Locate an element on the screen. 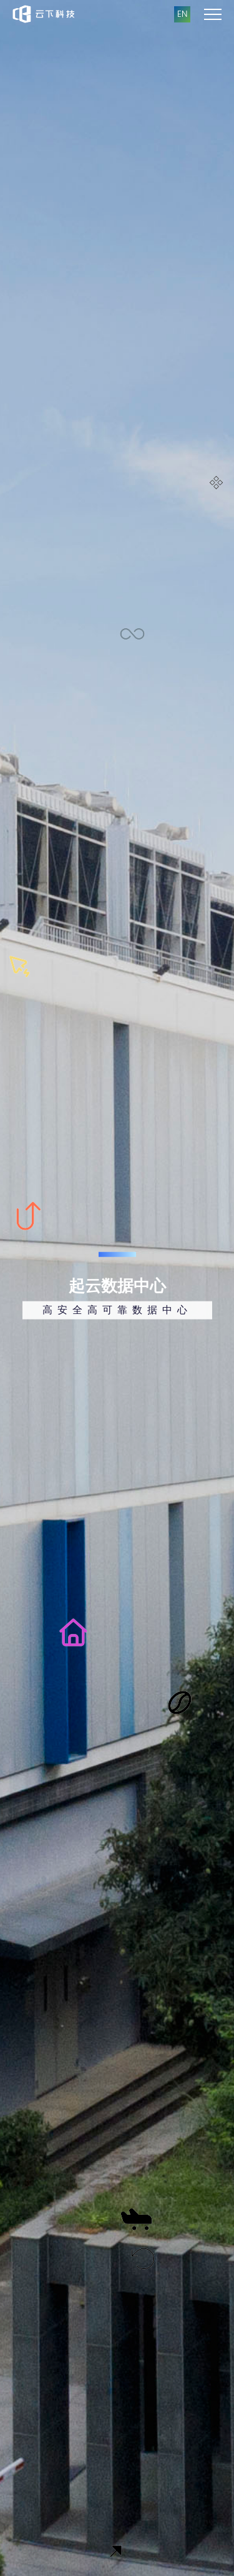  redo or repeat last action is located at coordinates (27, 1216).